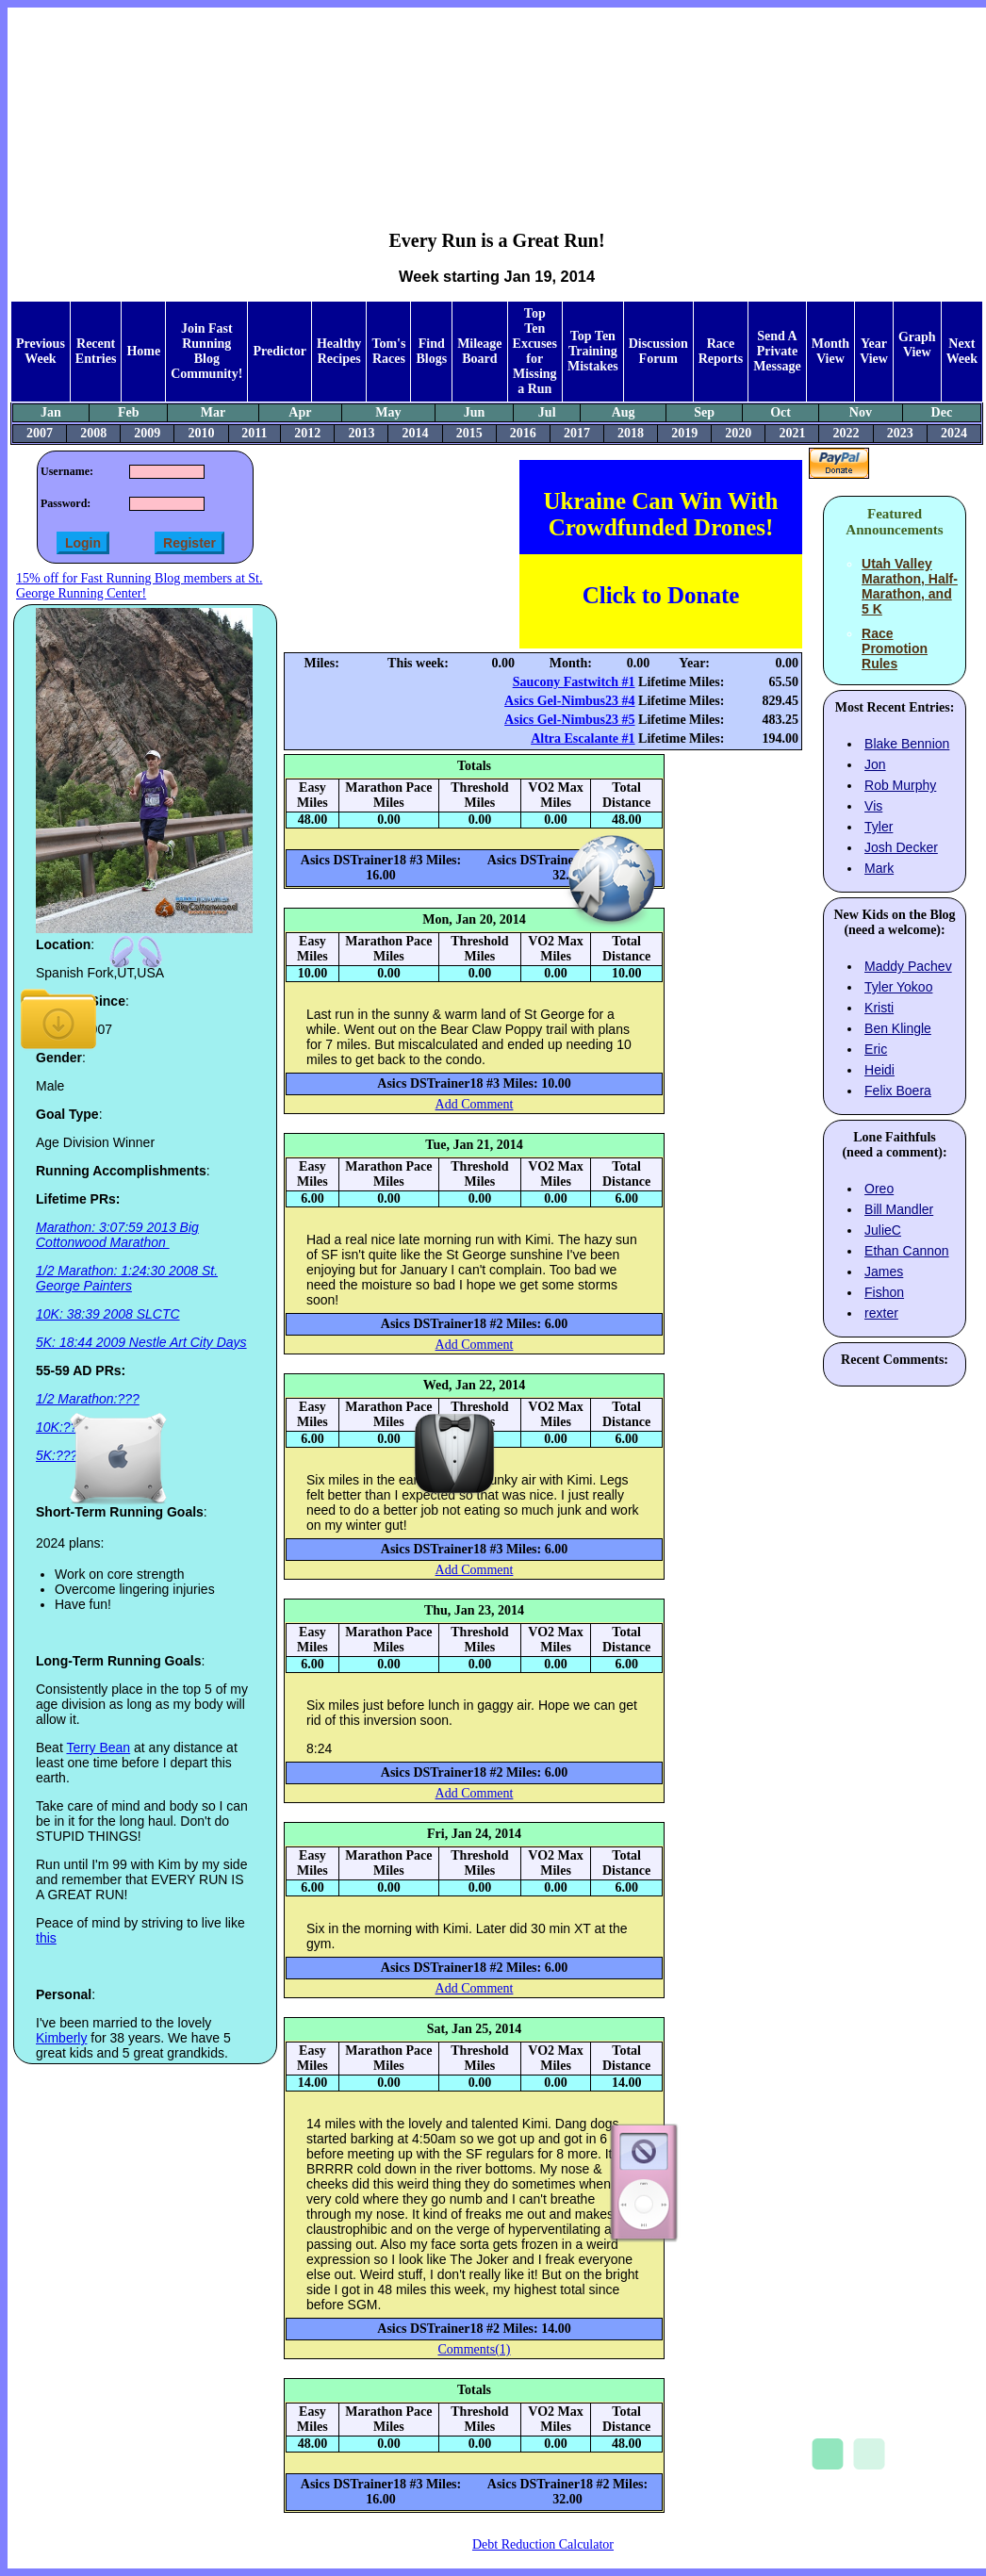 This screenshot has width=986, height=2576. Describe the element at coordinates (136, 954) in the screenshot. I see `connect beats wireless earbuds via bluetooth` at that location.